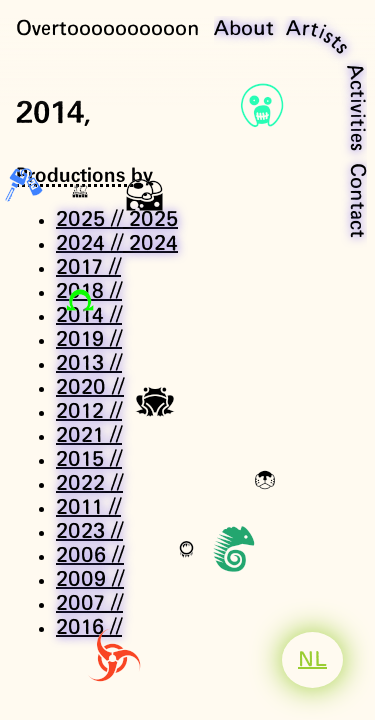 This screenshot has width=375, height=720. I want to click on access vehicle or car-related features, so click(24, 185).